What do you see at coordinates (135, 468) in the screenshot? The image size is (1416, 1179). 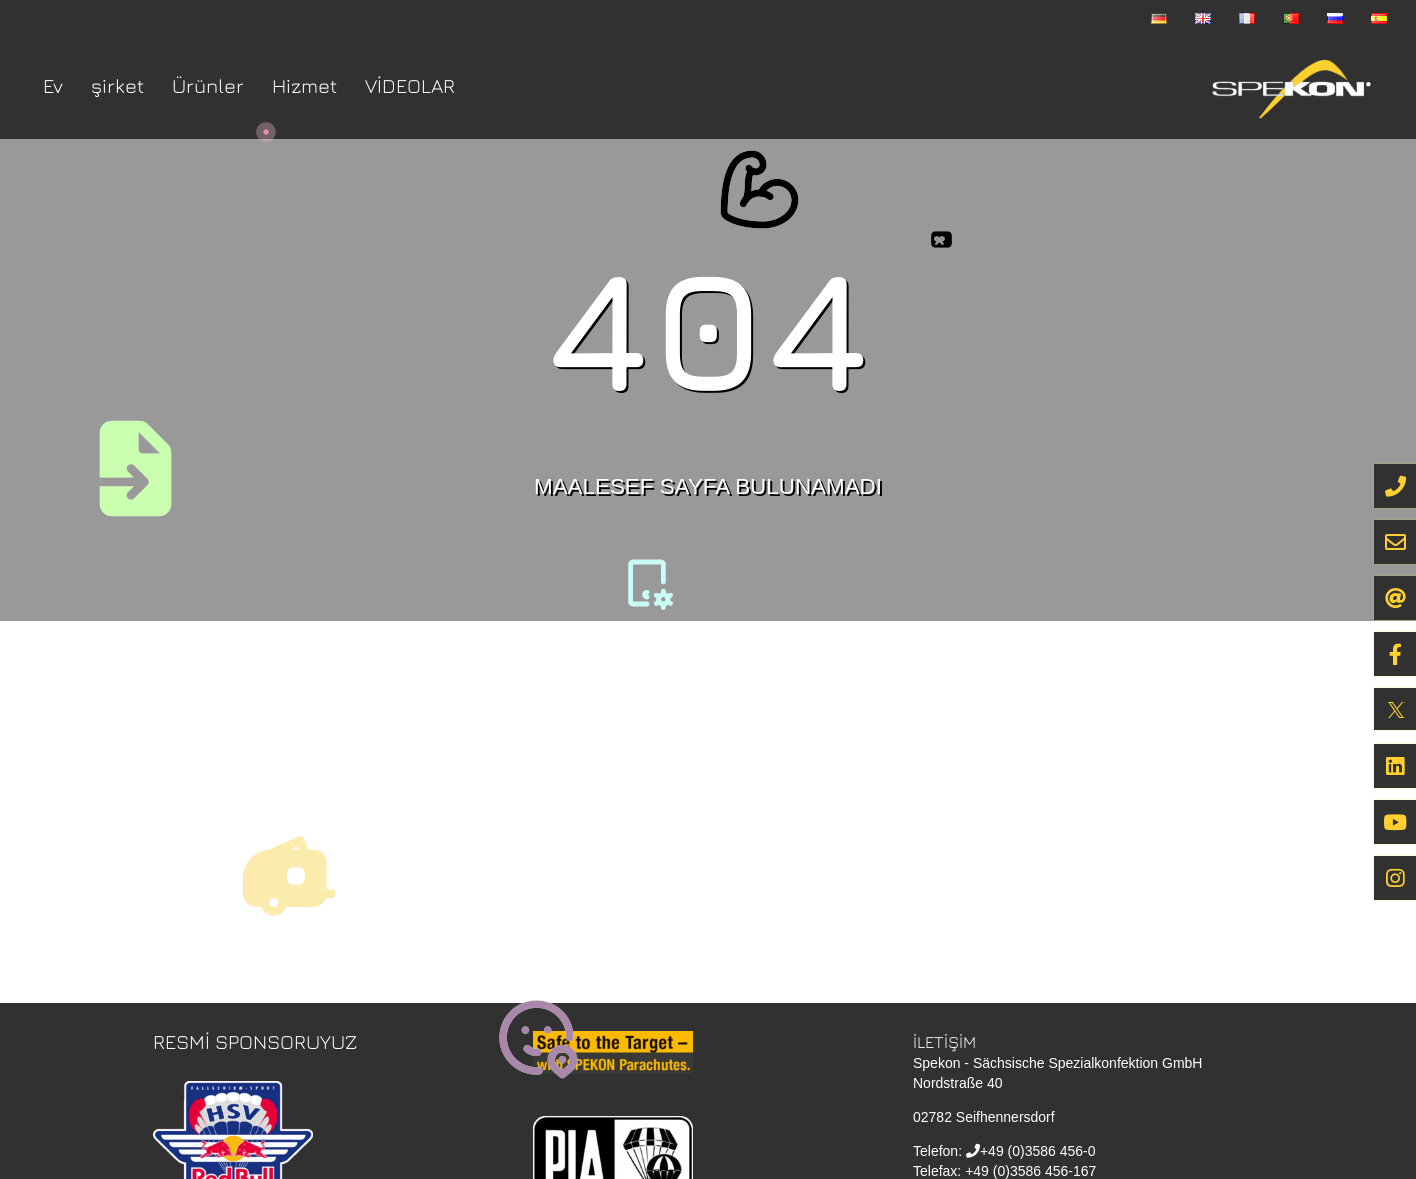 I see `import file or document` at bounding box center [135, 468].